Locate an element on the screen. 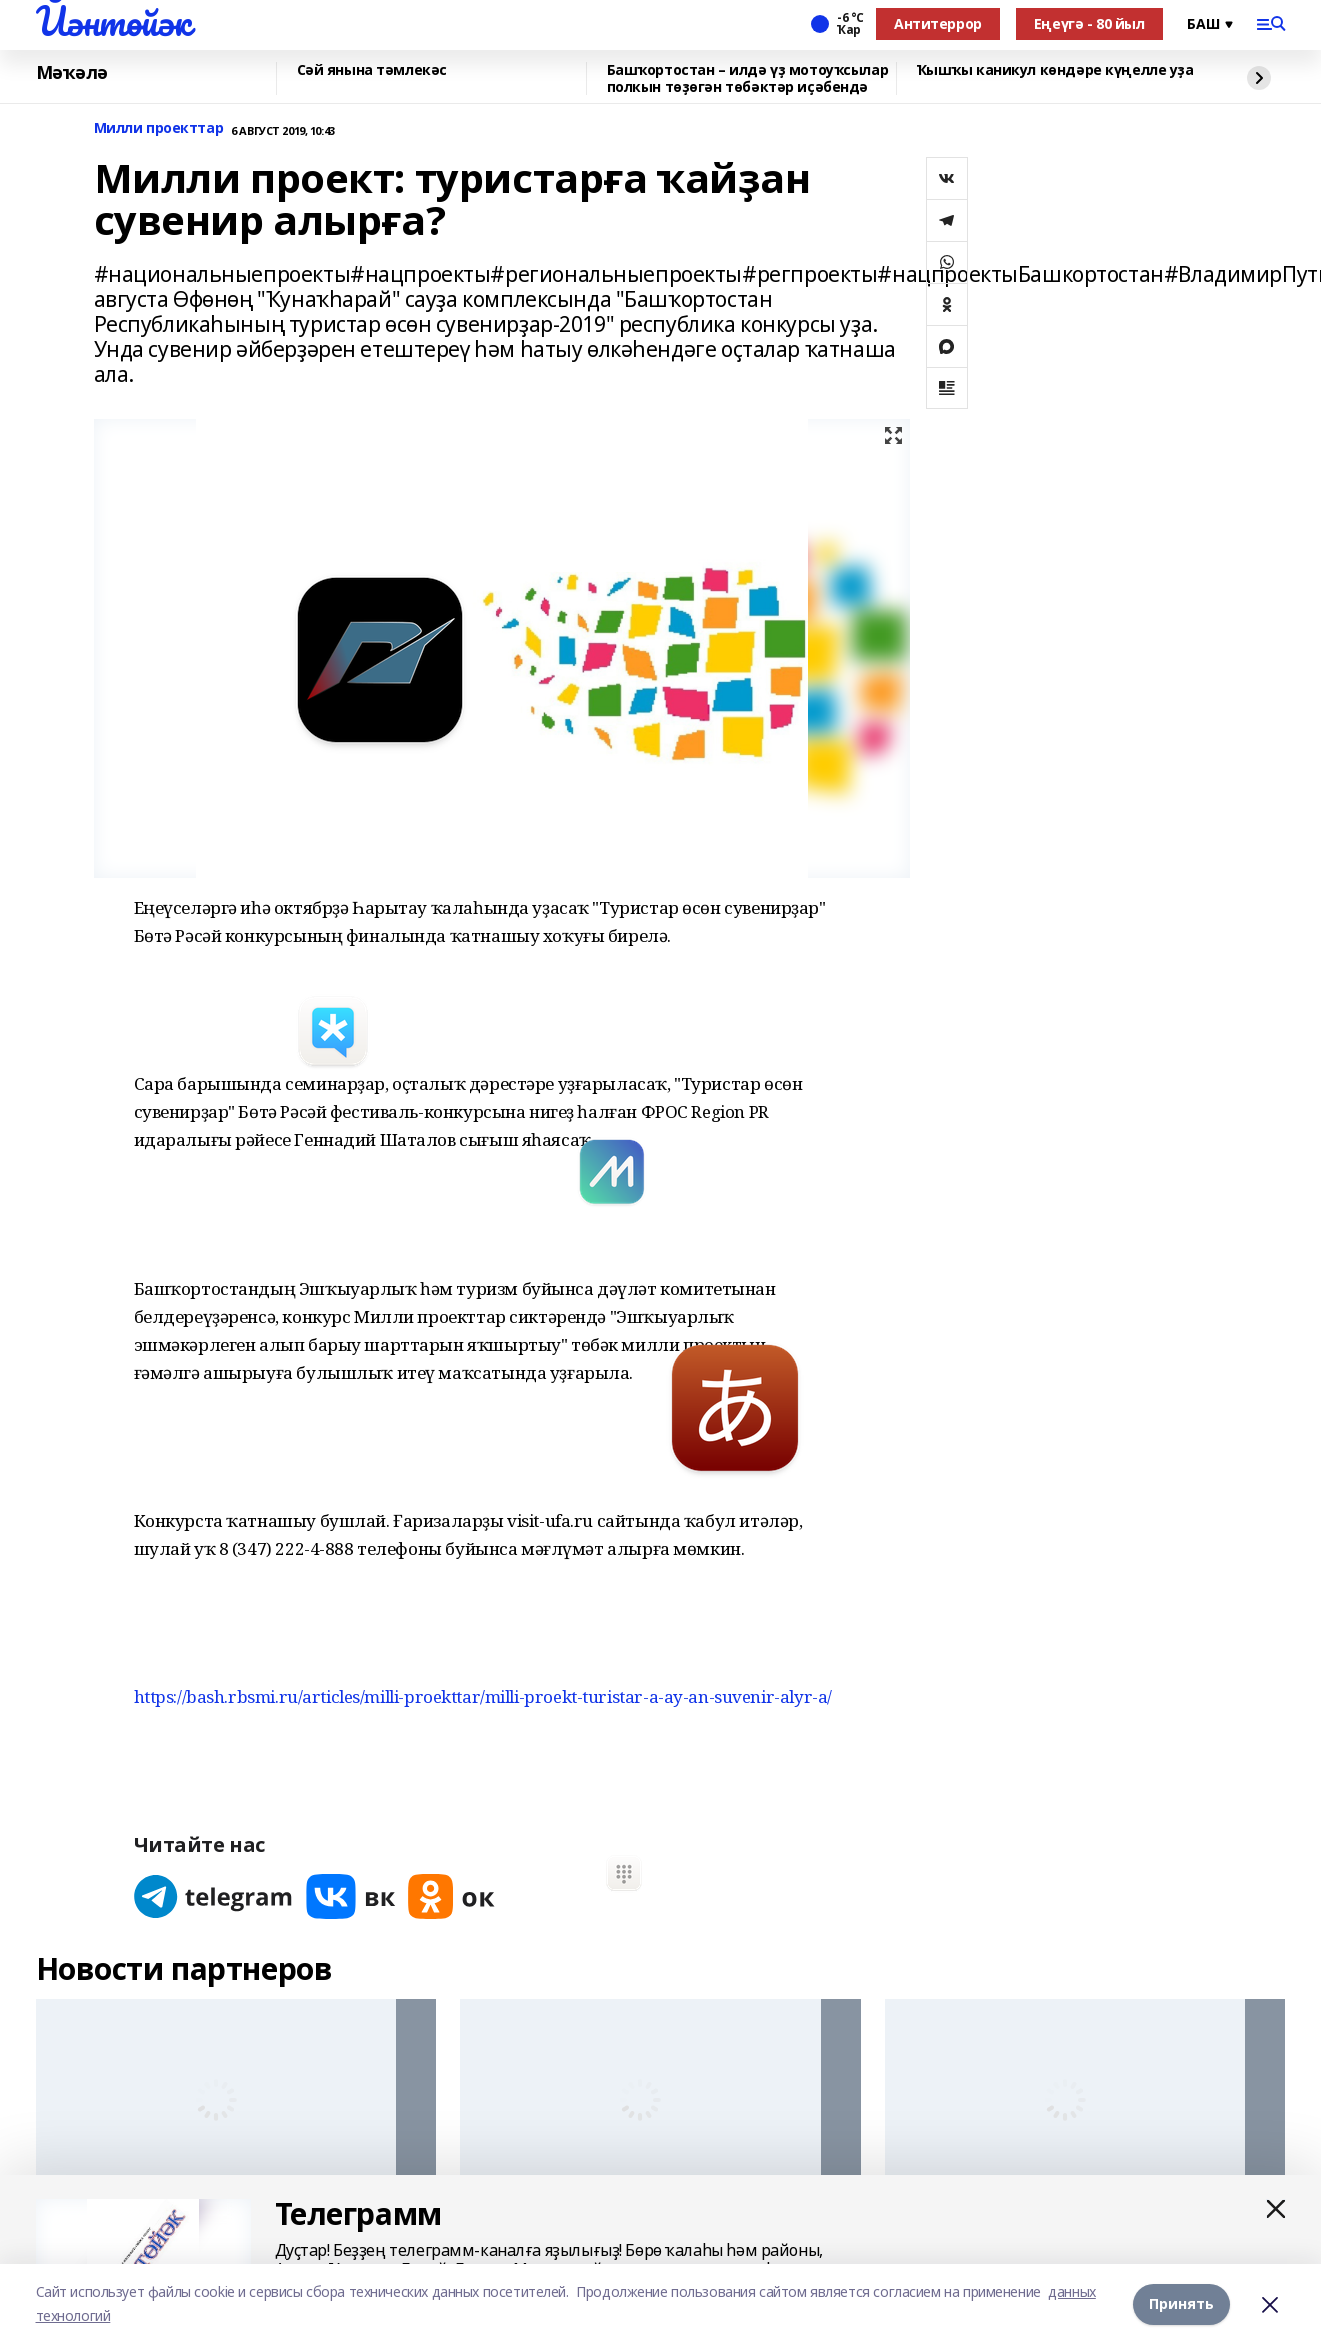 The image size is (1321, 2344). open the phone dialpad is located at coordinates (624, 1873).